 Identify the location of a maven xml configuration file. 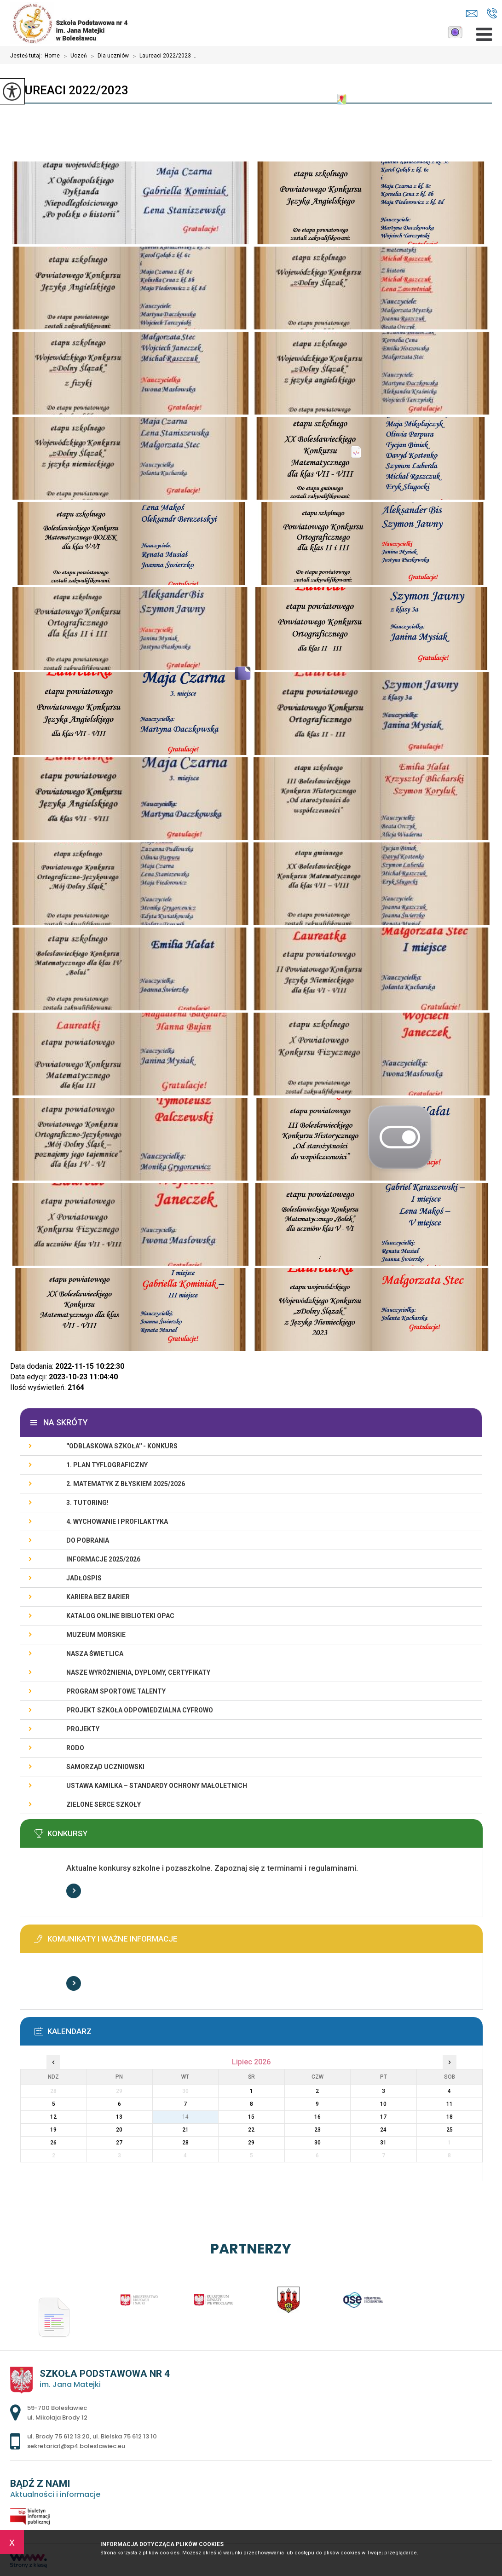
(356, 452).